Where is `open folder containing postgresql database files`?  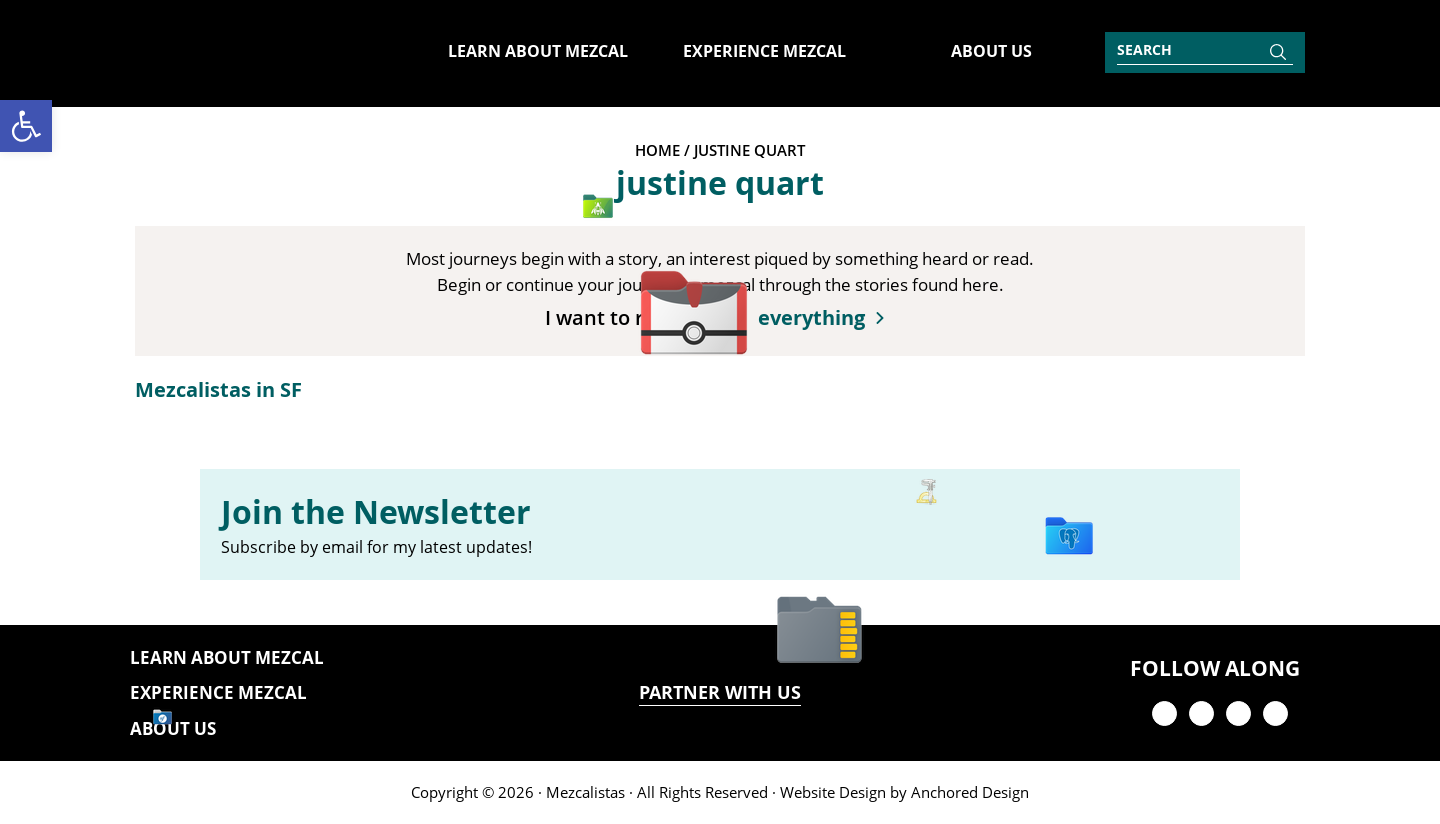 open folder containing postgresql database files is located at coordinates (1069, 537).